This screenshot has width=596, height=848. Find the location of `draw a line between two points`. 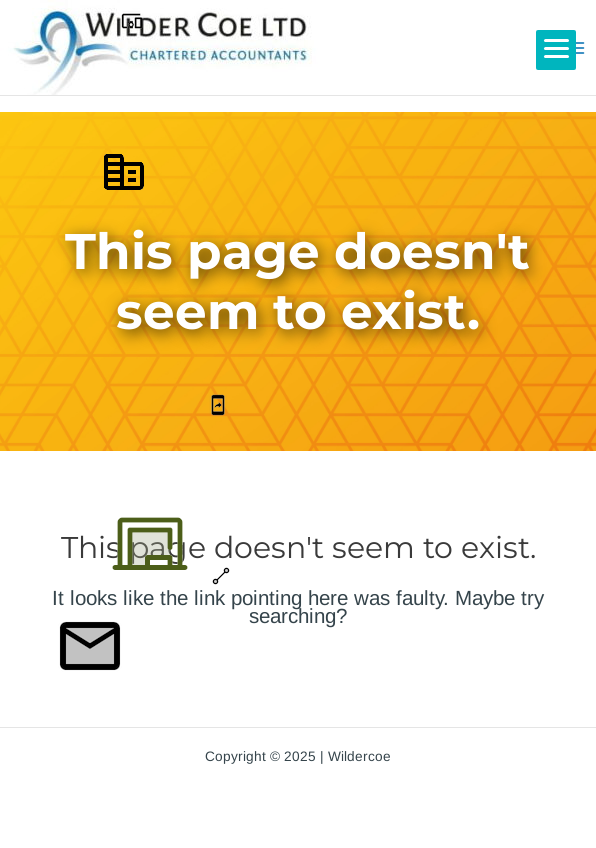

draw a line between two points is located at coordinates (221, 576).